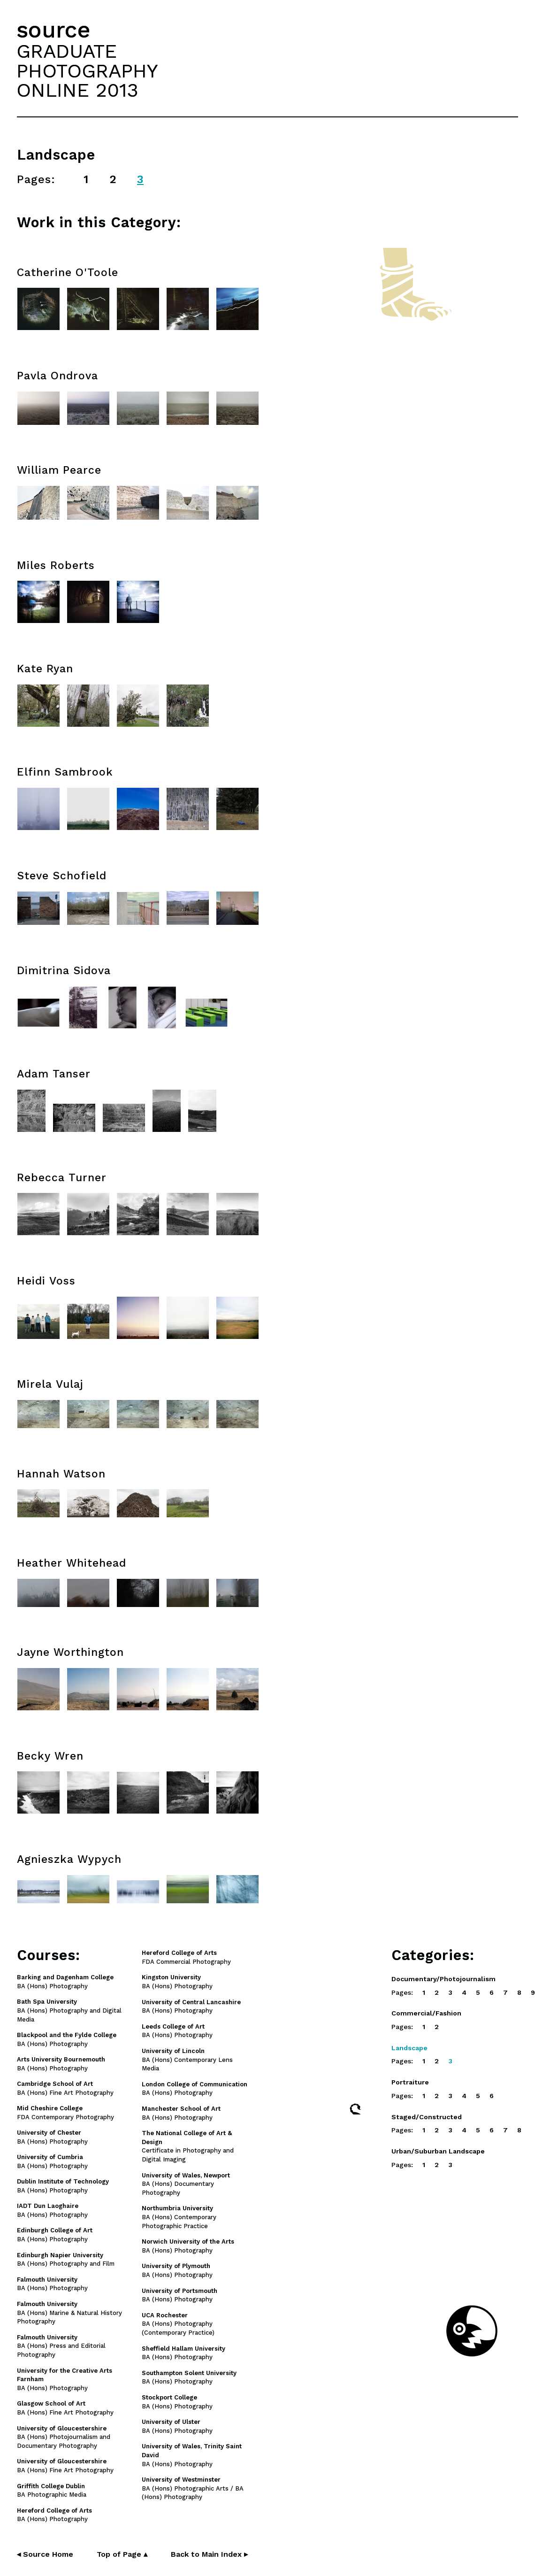 This screenshot has height=2576, width=535. What do you see at coordinates (415, 284) in the screenshot?
I see `indicates foot injury or bandaged condition` at bounding box center [415, 284].